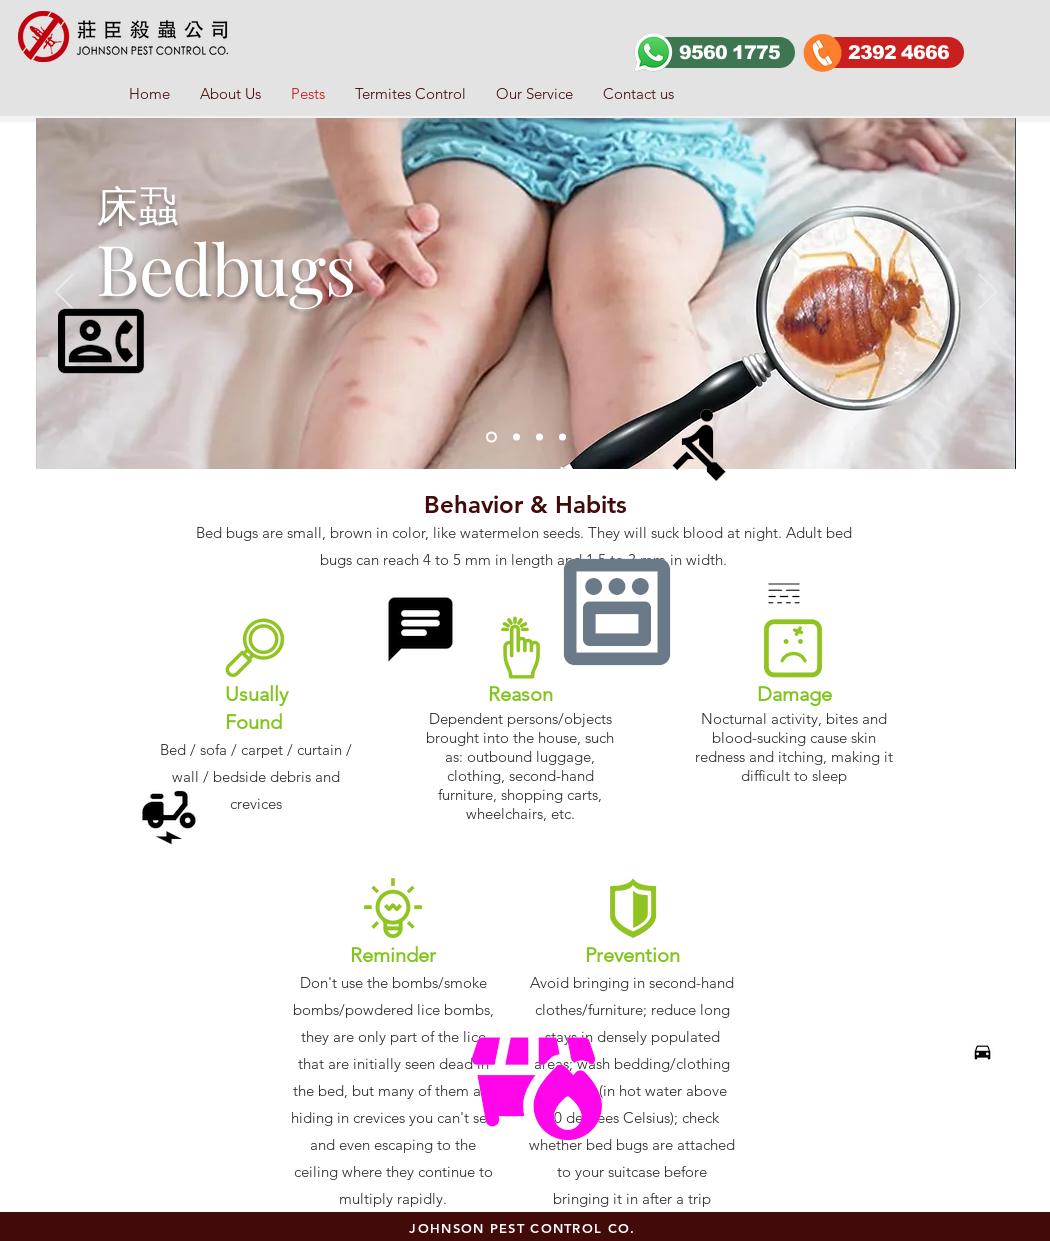 The width and height of the screenshot is (1050, 1241). I want to click on apply a gradient fill to selected object, so click(784, 594).